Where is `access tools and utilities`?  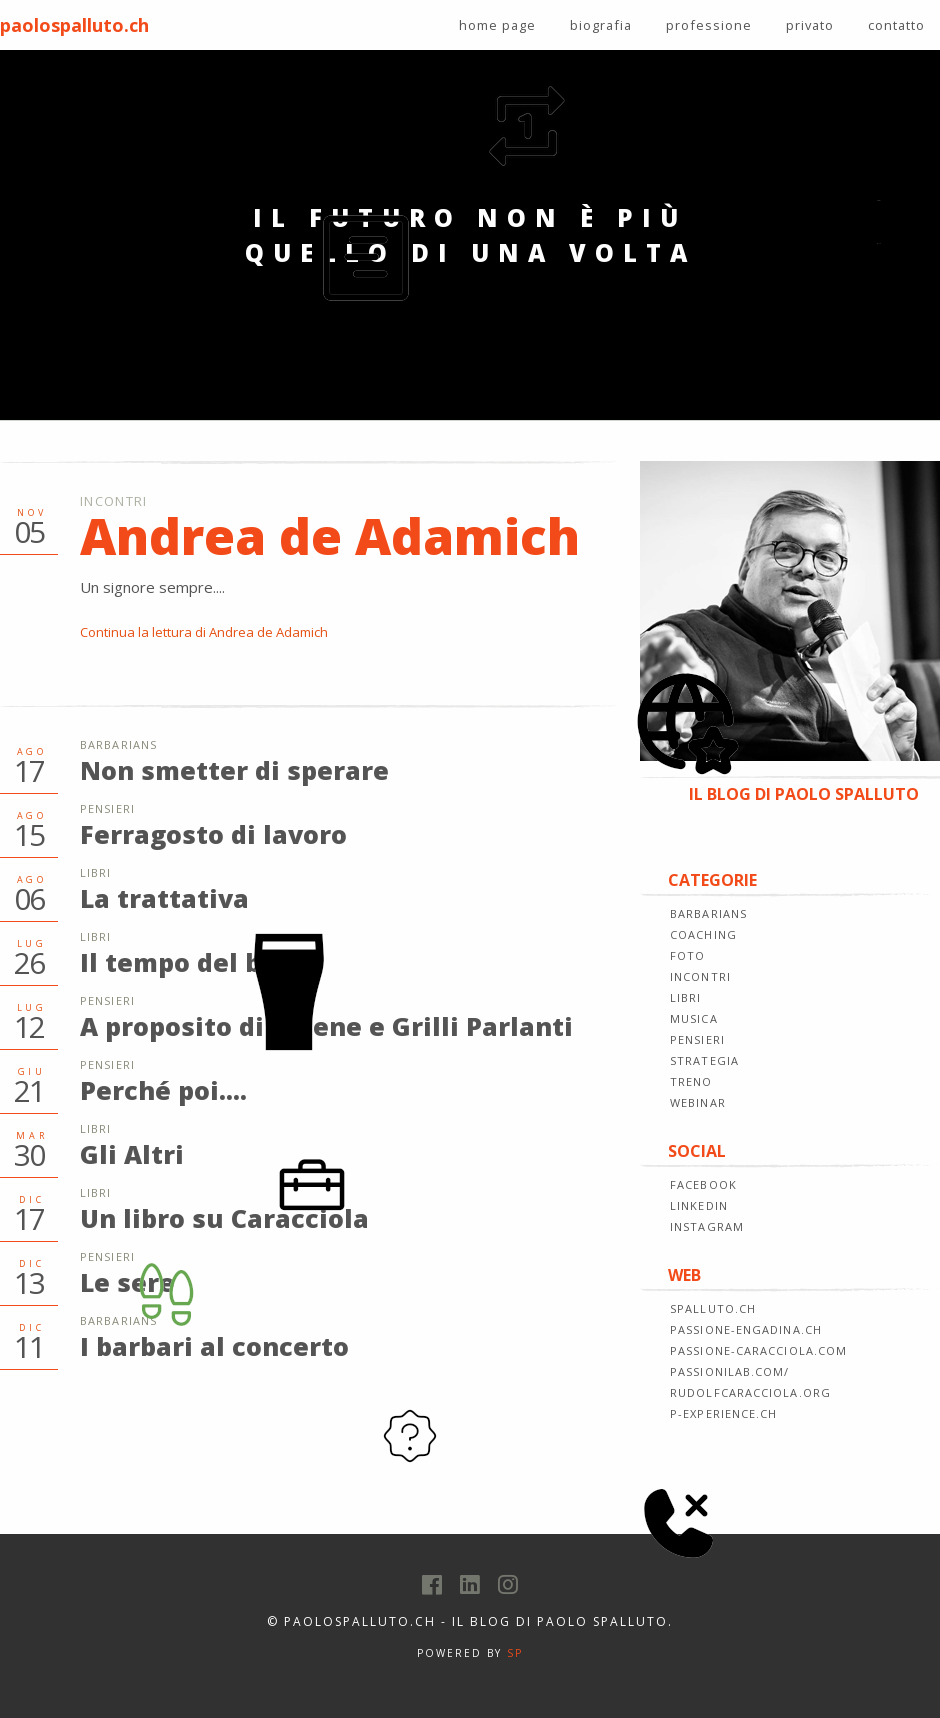
access tools and utilities is located at coordinates (312, 1187).